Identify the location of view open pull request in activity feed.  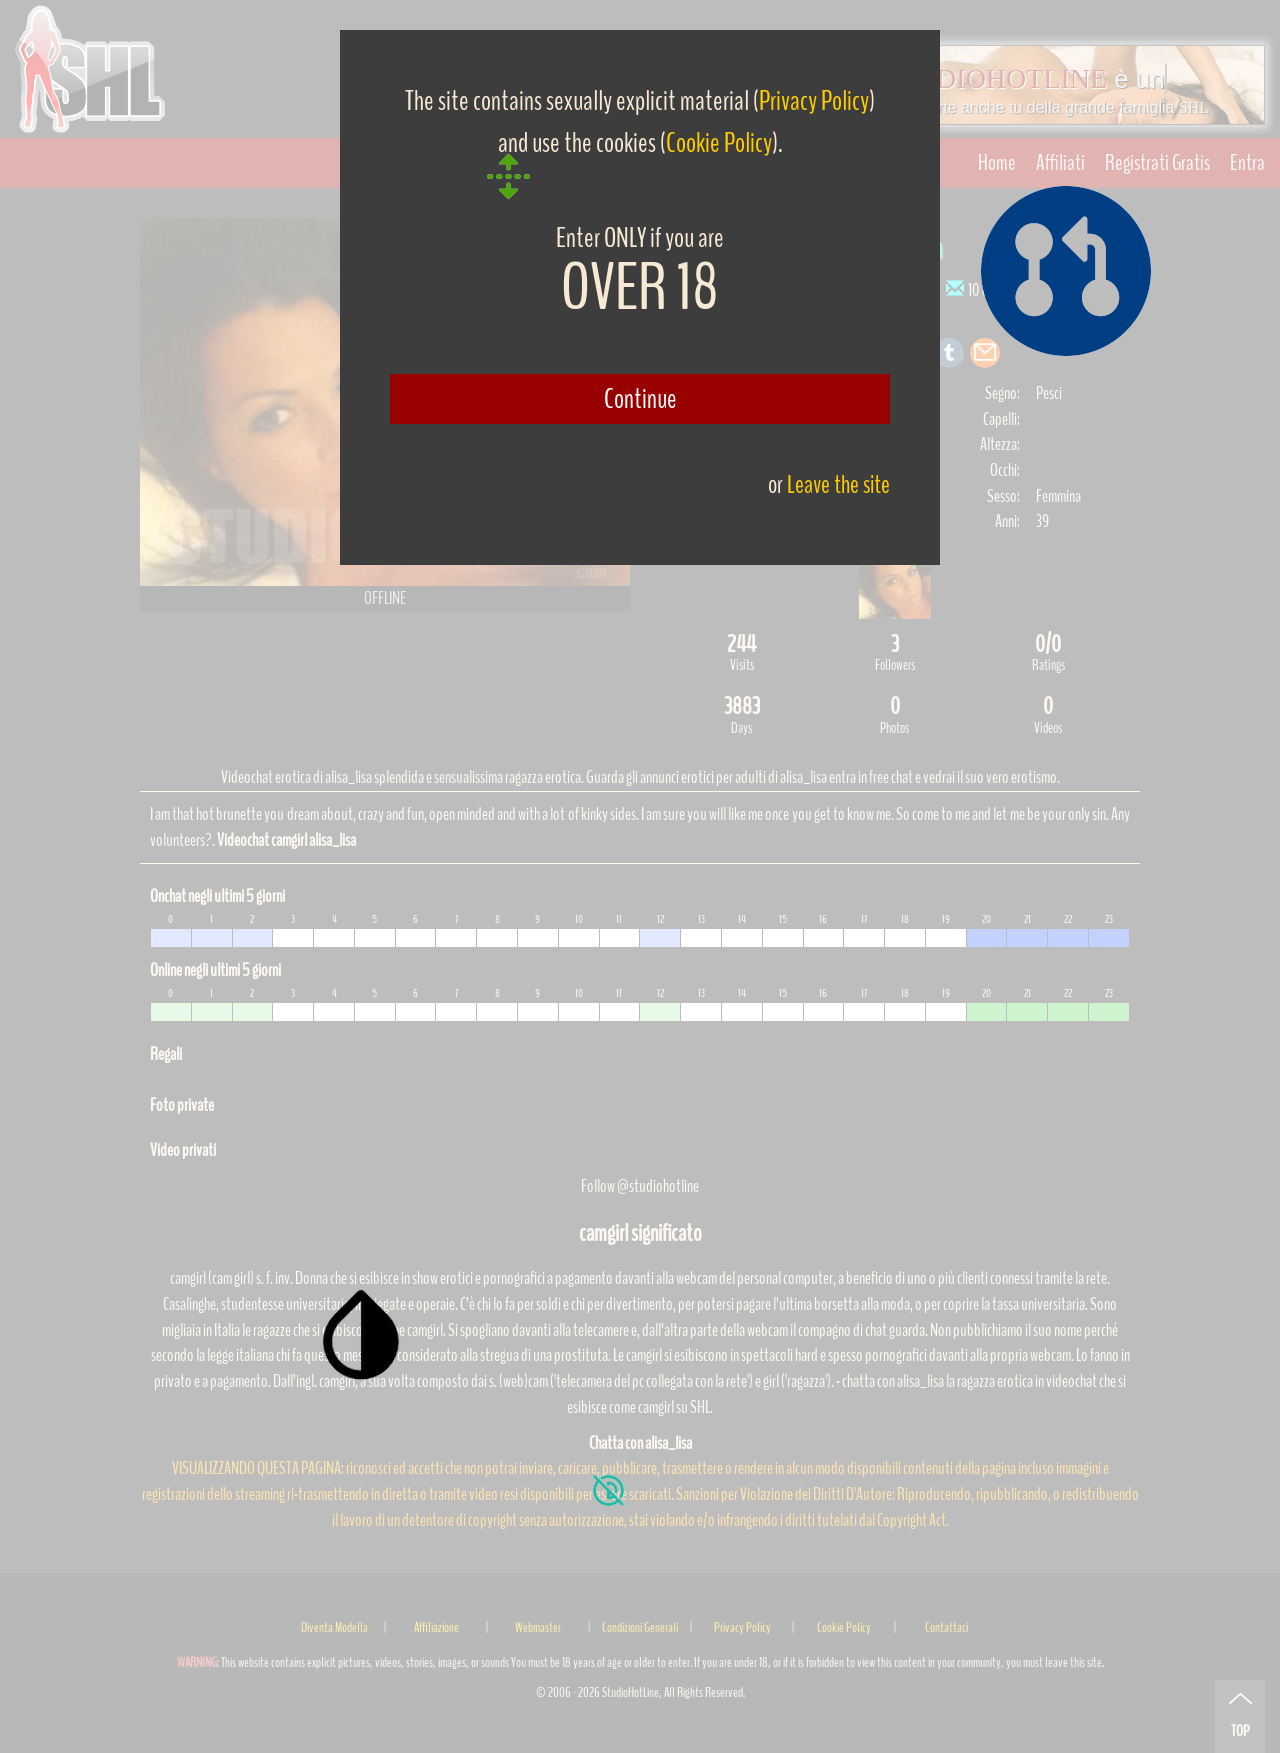
(1066, 271).